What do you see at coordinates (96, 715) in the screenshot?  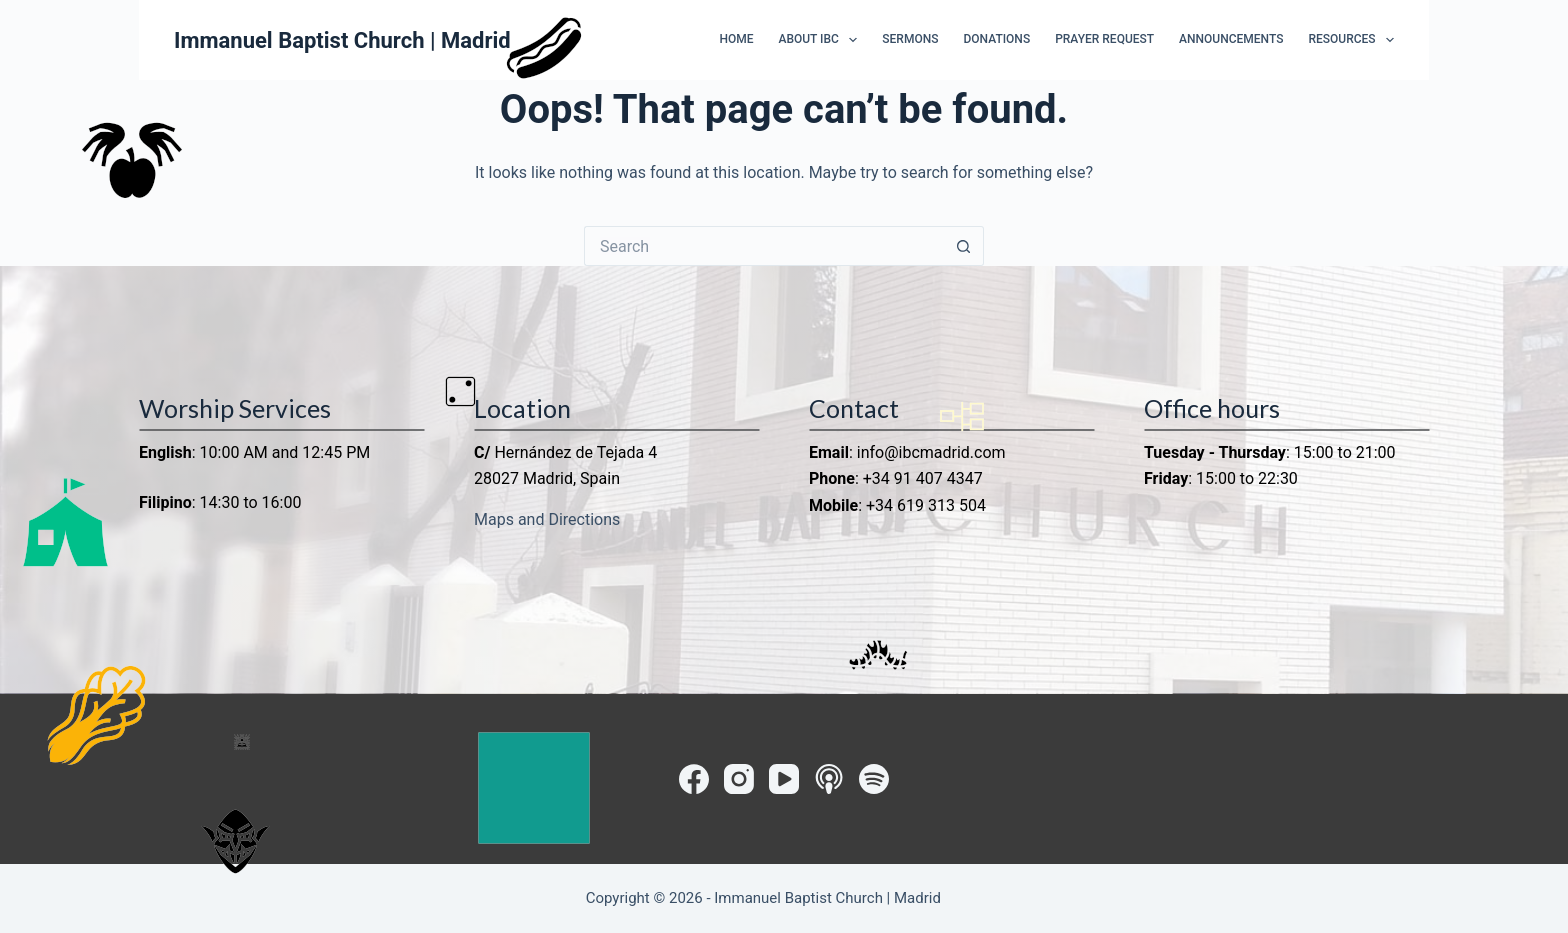 I see `select bok choy as an ingredient` at bounding box center [96, 715].